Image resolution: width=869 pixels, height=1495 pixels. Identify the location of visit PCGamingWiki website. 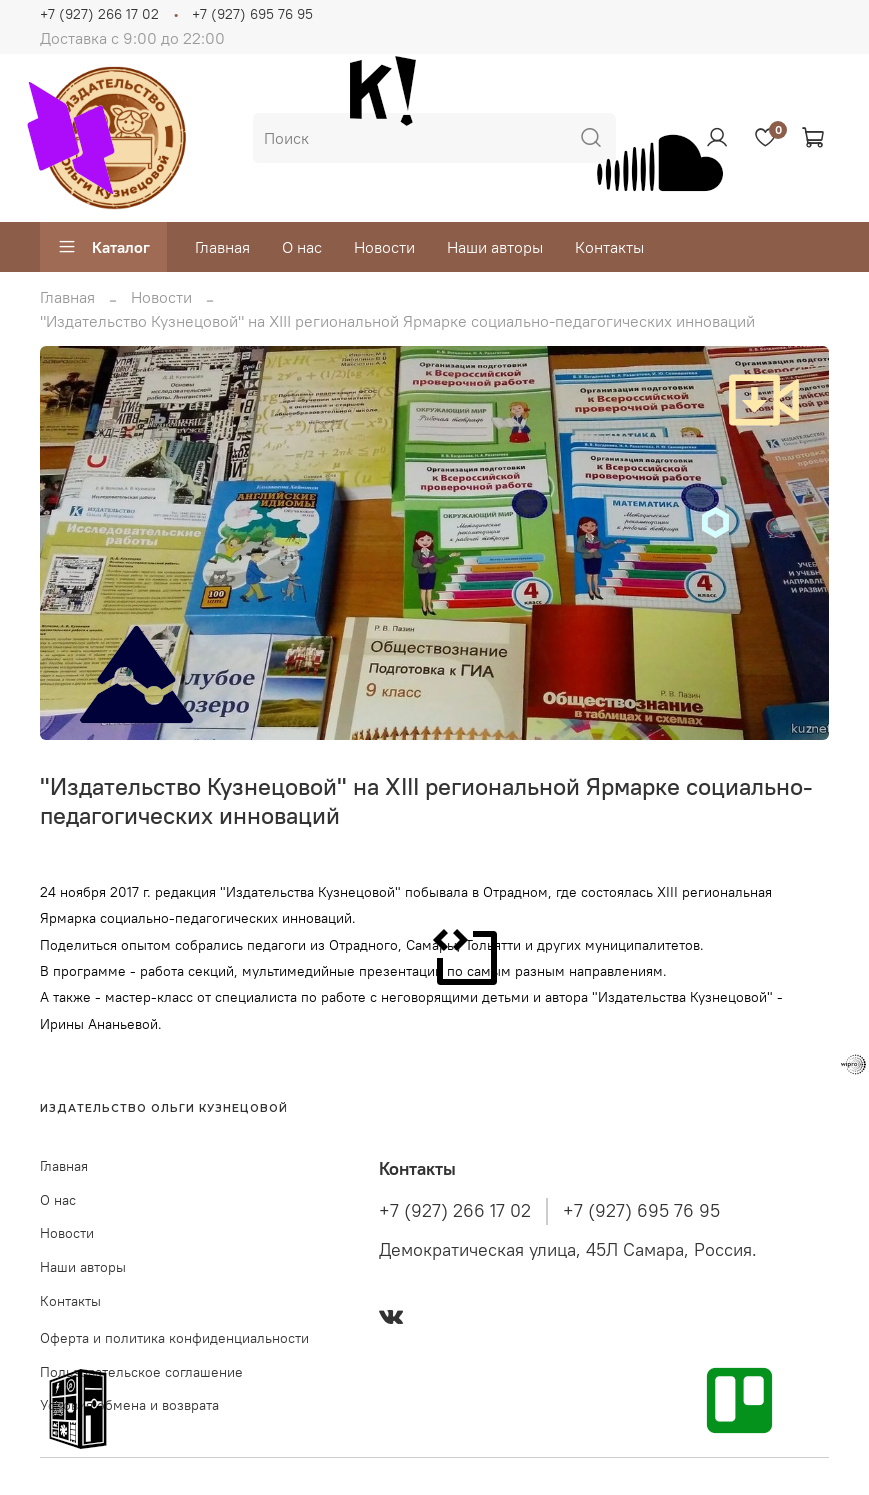
(78, 1409).